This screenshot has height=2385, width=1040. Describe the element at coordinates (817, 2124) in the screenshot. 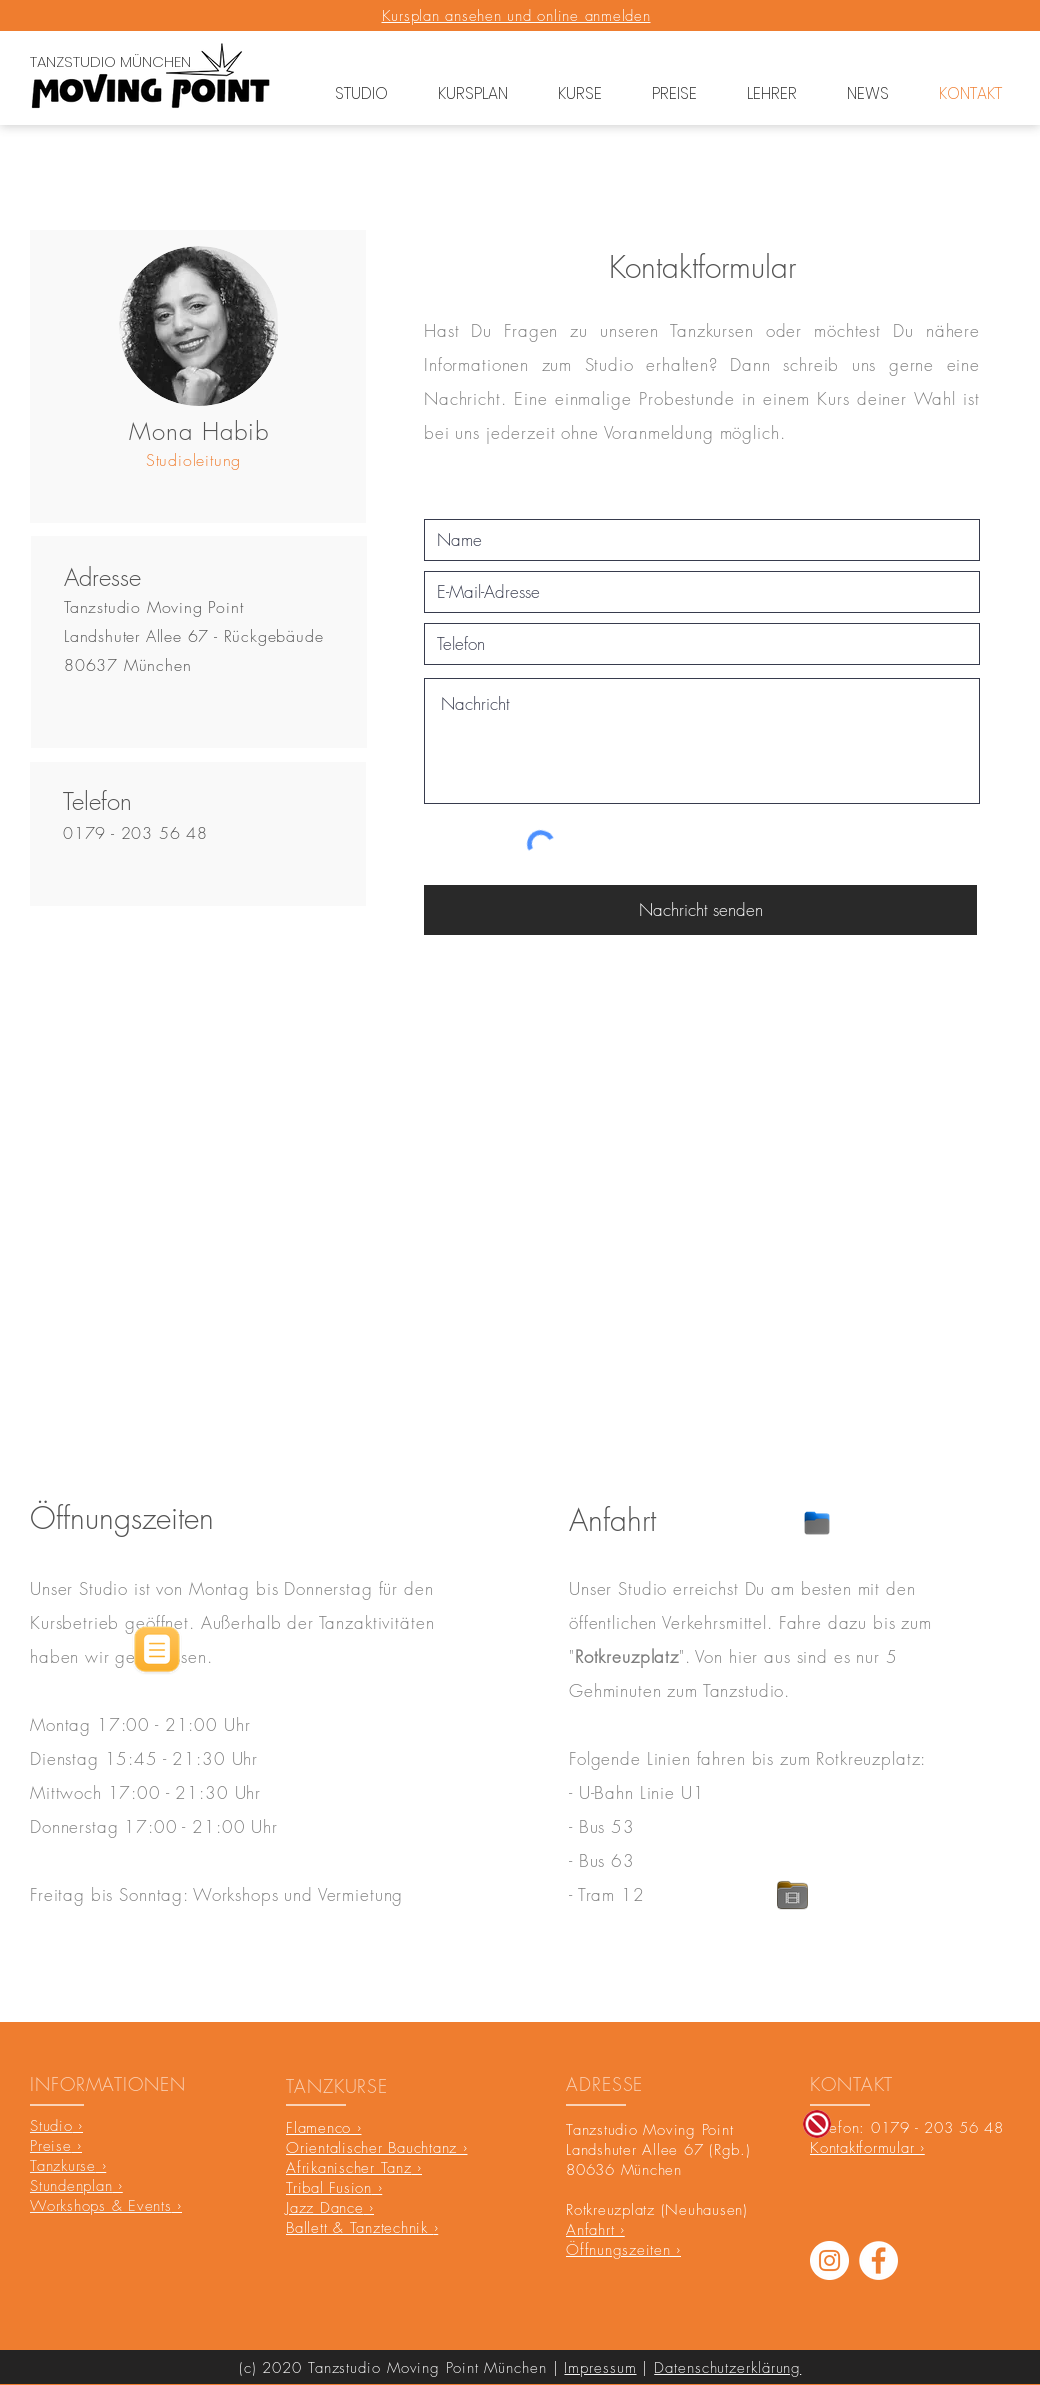

I see `remove a group or team` at that location.